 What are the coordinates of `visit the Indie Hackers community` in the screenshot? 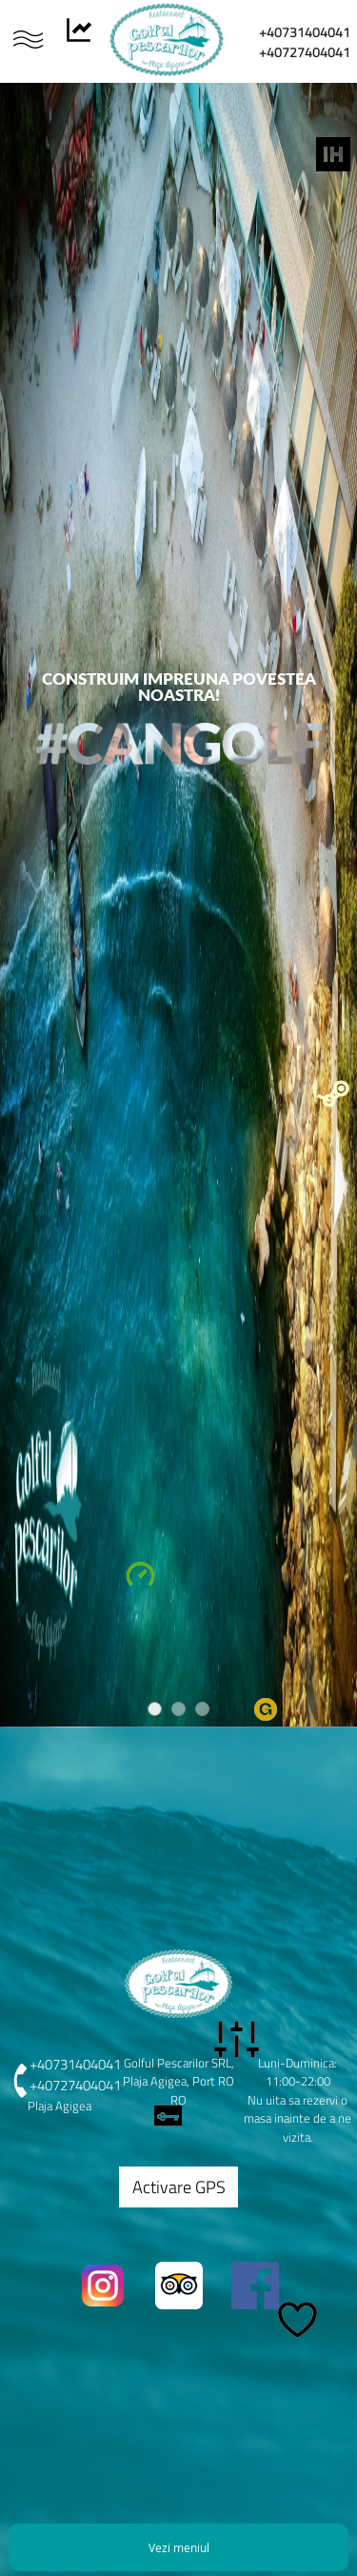 It's located at (333, 154).